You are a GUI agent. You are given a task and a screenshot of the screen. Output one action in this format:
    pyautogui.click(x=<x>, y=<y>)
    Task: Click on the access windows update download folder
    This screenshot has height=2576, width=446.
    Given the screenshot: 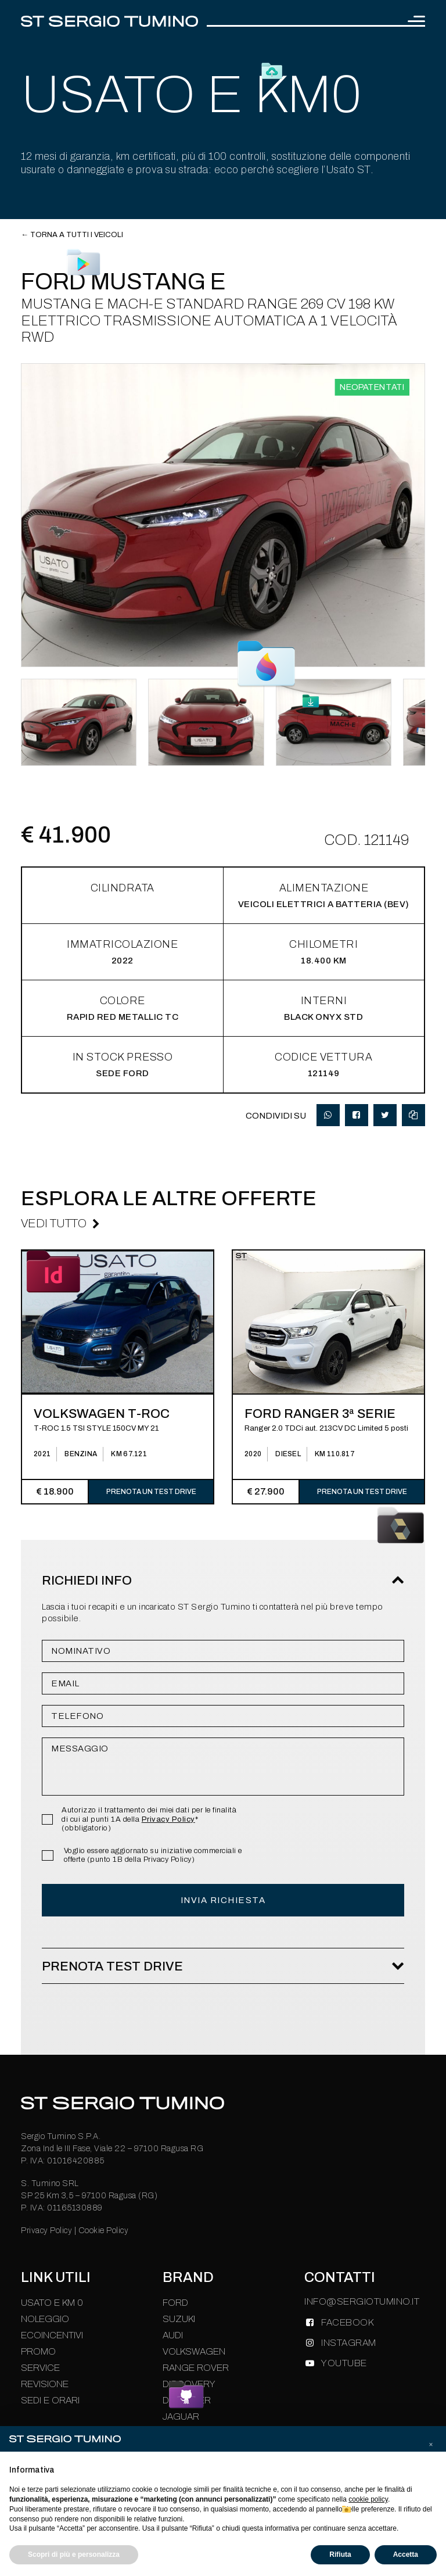 What is the action you would take?
    pyautogui.click(x=272, y=71)
    